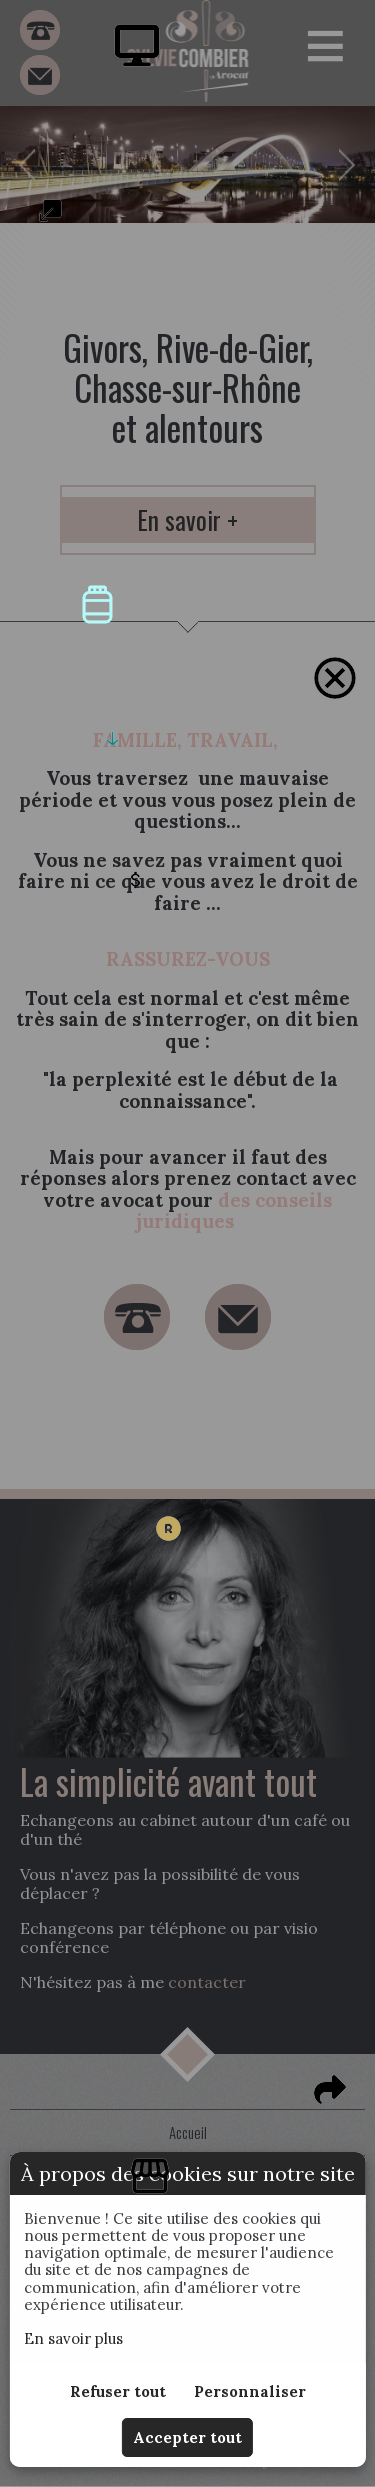 The height and width of the screenshot is (2487, 375). Describe the element at coordinates (50, 210) in the screenshot. I see `collapse or minimize content` at that location.